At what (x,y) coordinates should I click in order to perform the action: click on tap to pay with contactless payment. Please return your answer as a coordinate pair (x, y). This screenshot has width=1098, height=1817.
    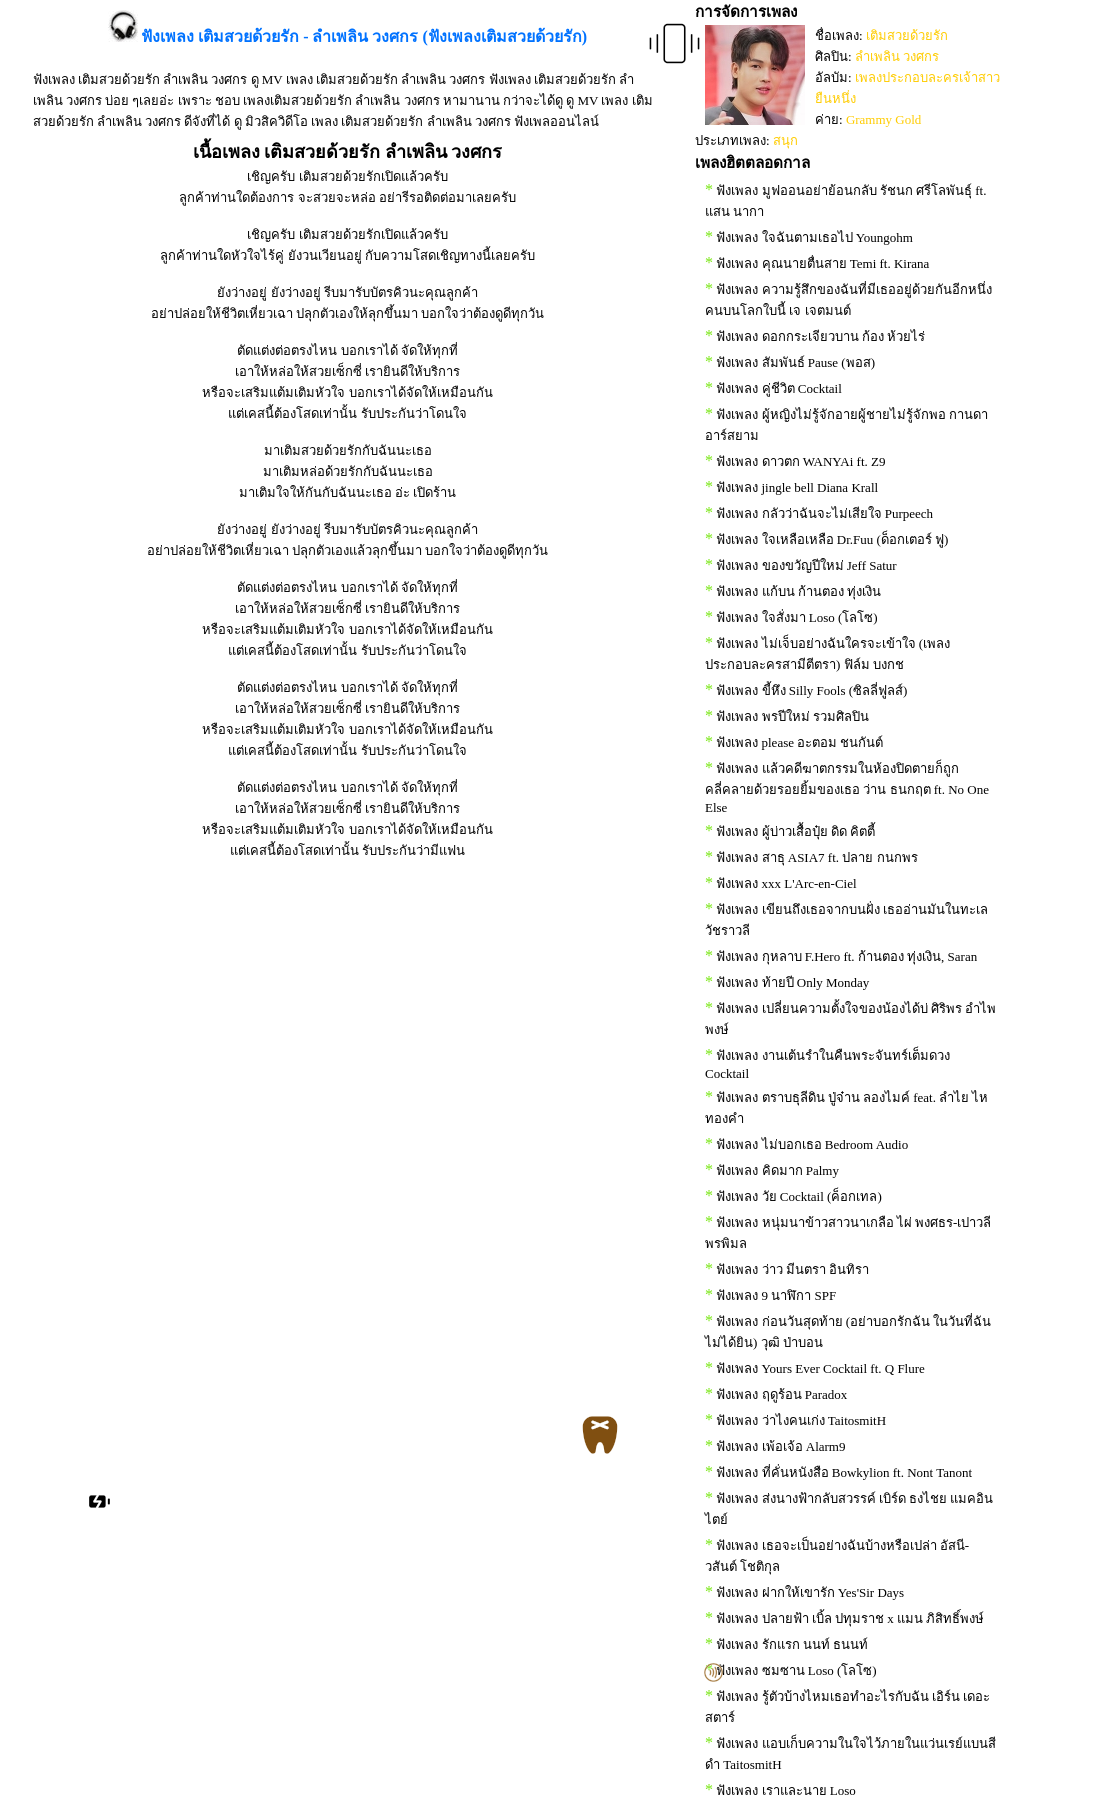
    Looking at the image, I should click on (713, 1672).